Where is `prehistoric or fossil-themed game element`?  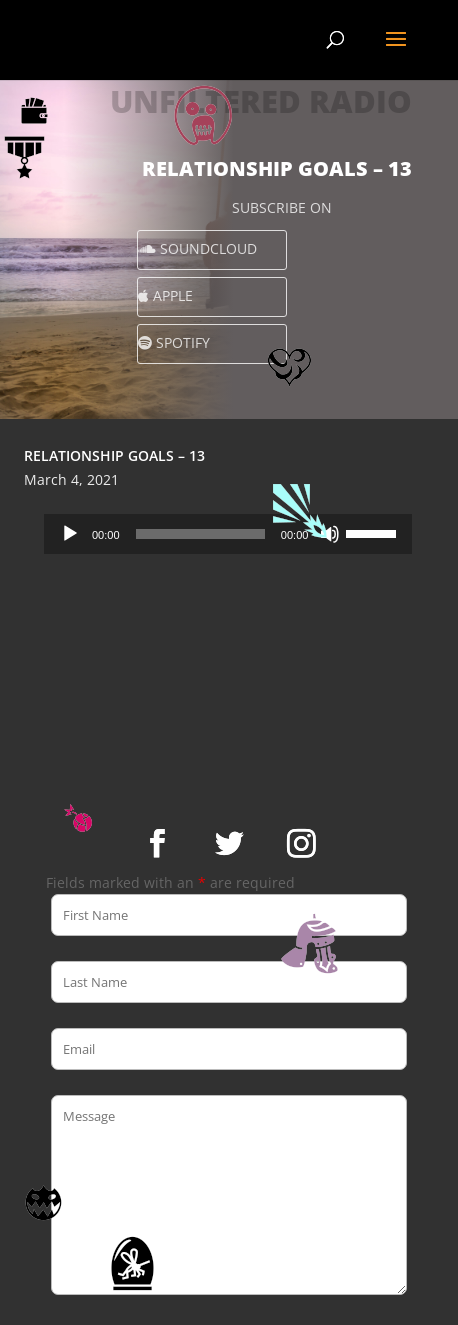 prehistoric or fossil-themed game element is located at coordinates (132, 1263).